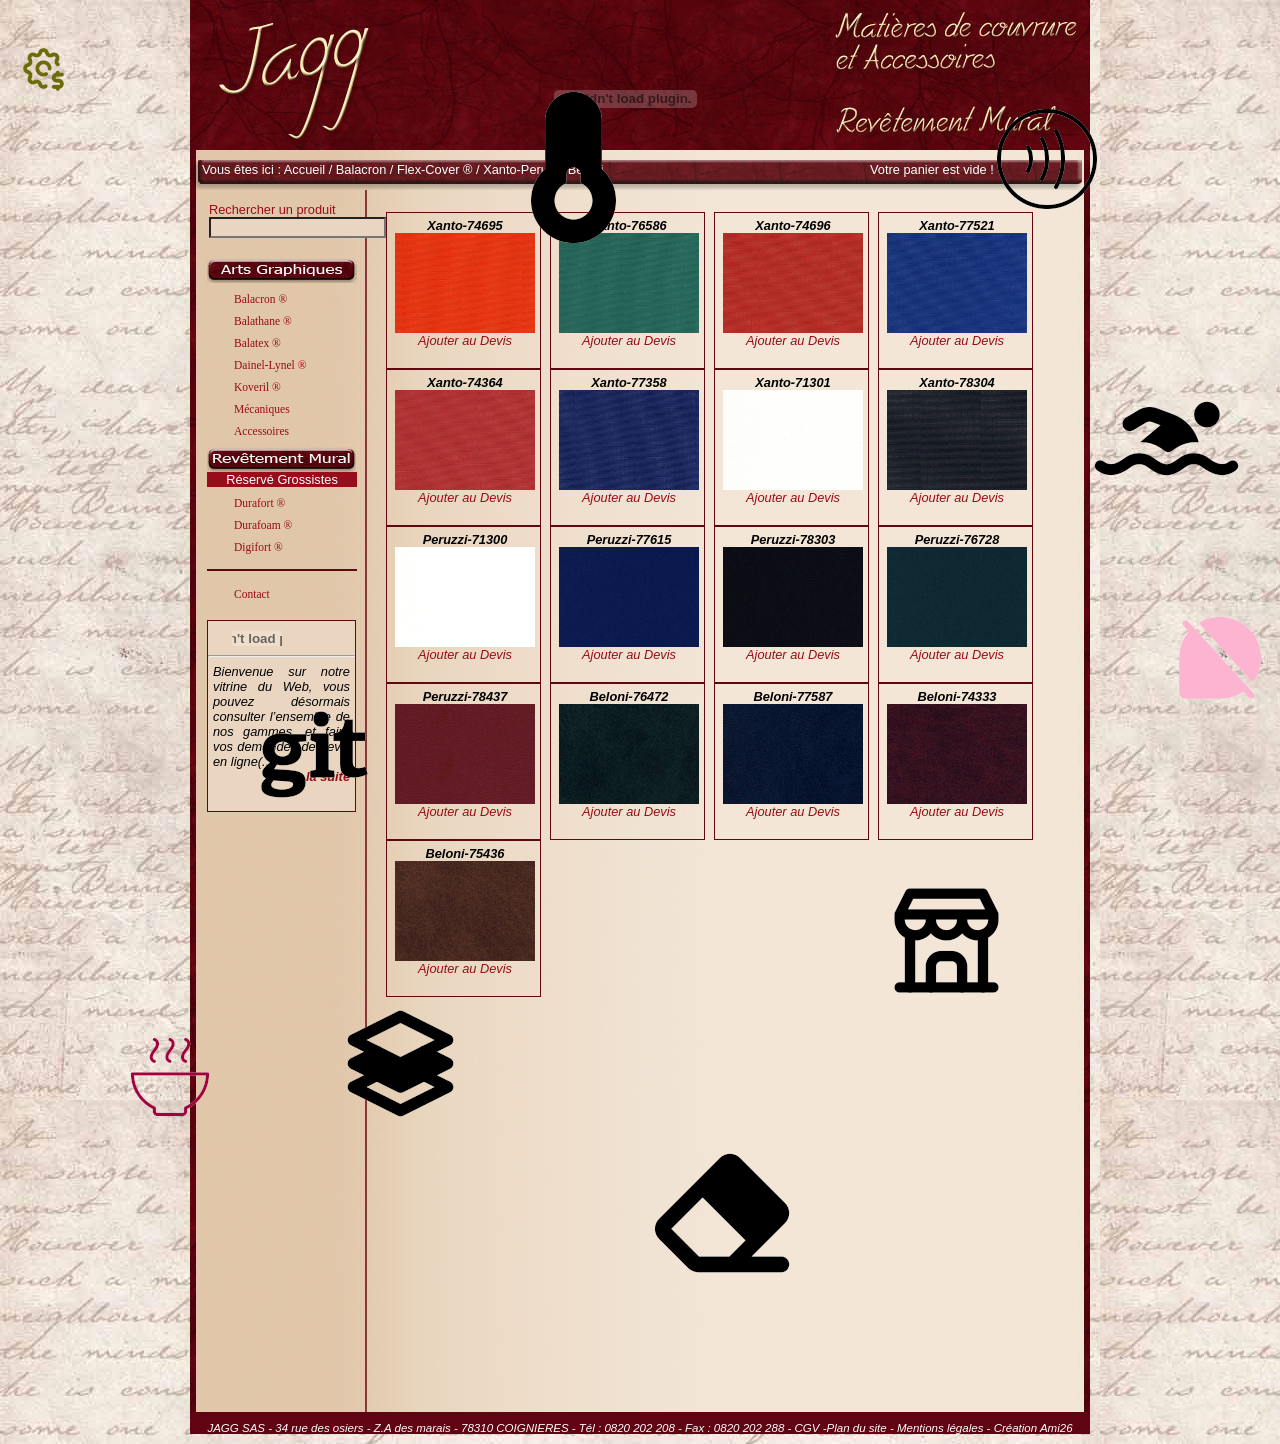 The width and height of the screenshot is (1280, 1444). I want to click on access payment or billing settings, so click(43, 68).